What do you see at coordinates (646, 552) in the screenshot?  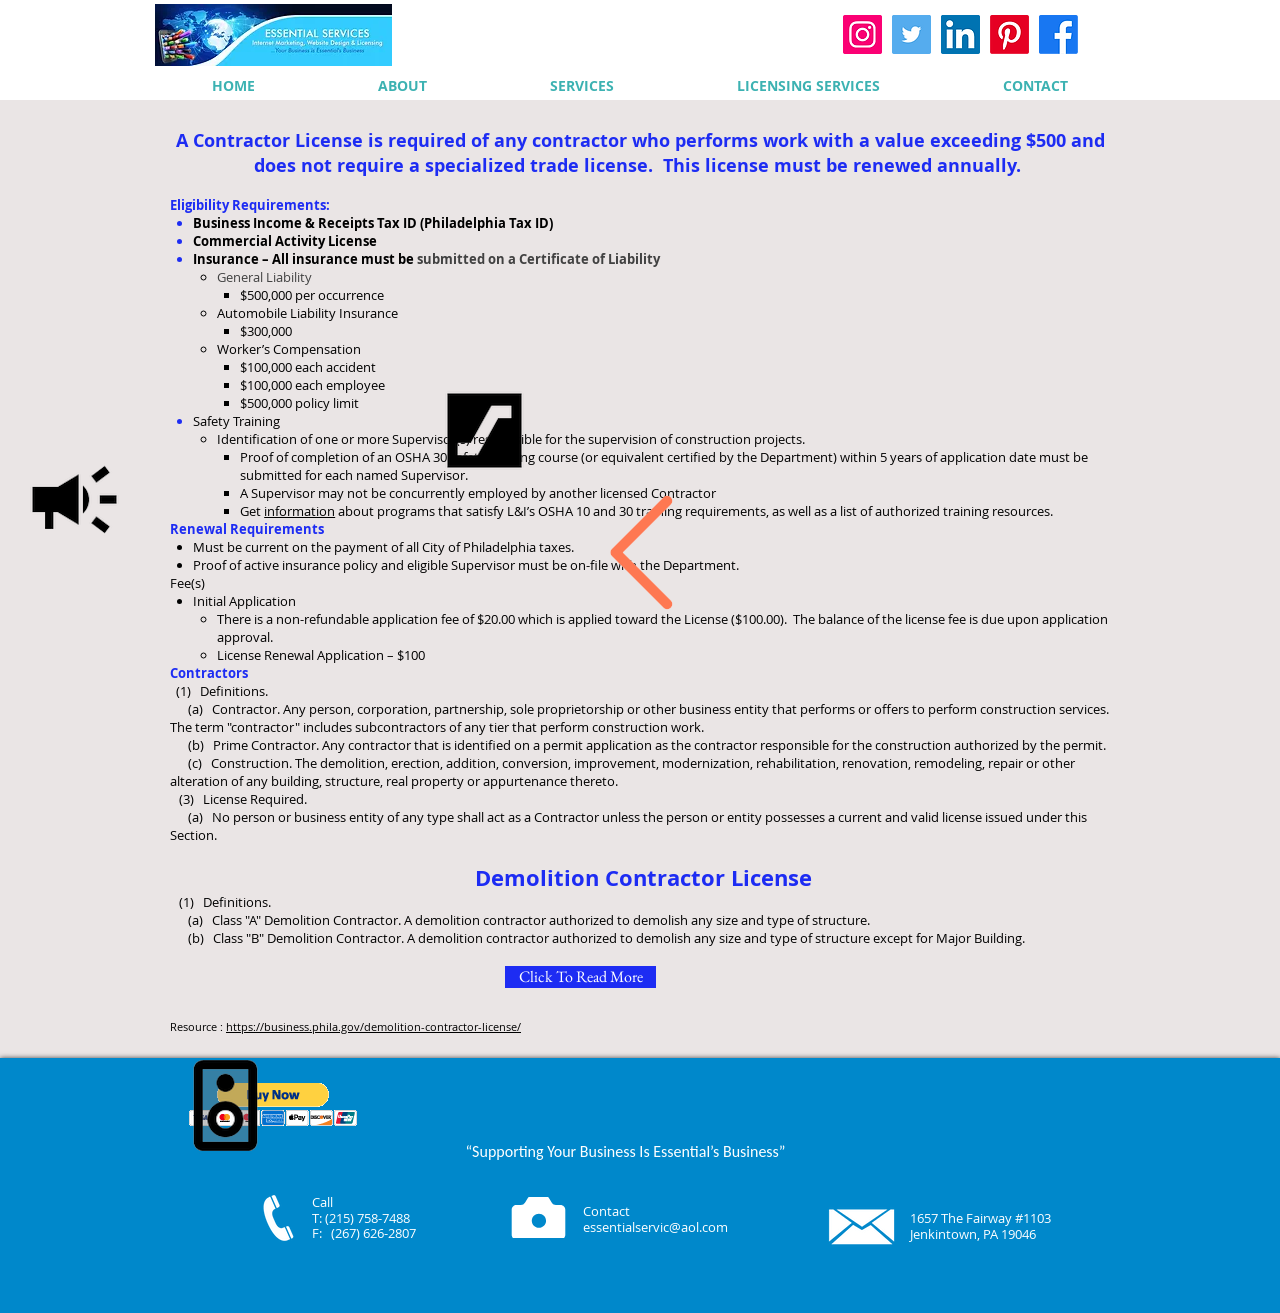 I see `go back to the previous screen` at bounding box center [646, 552].